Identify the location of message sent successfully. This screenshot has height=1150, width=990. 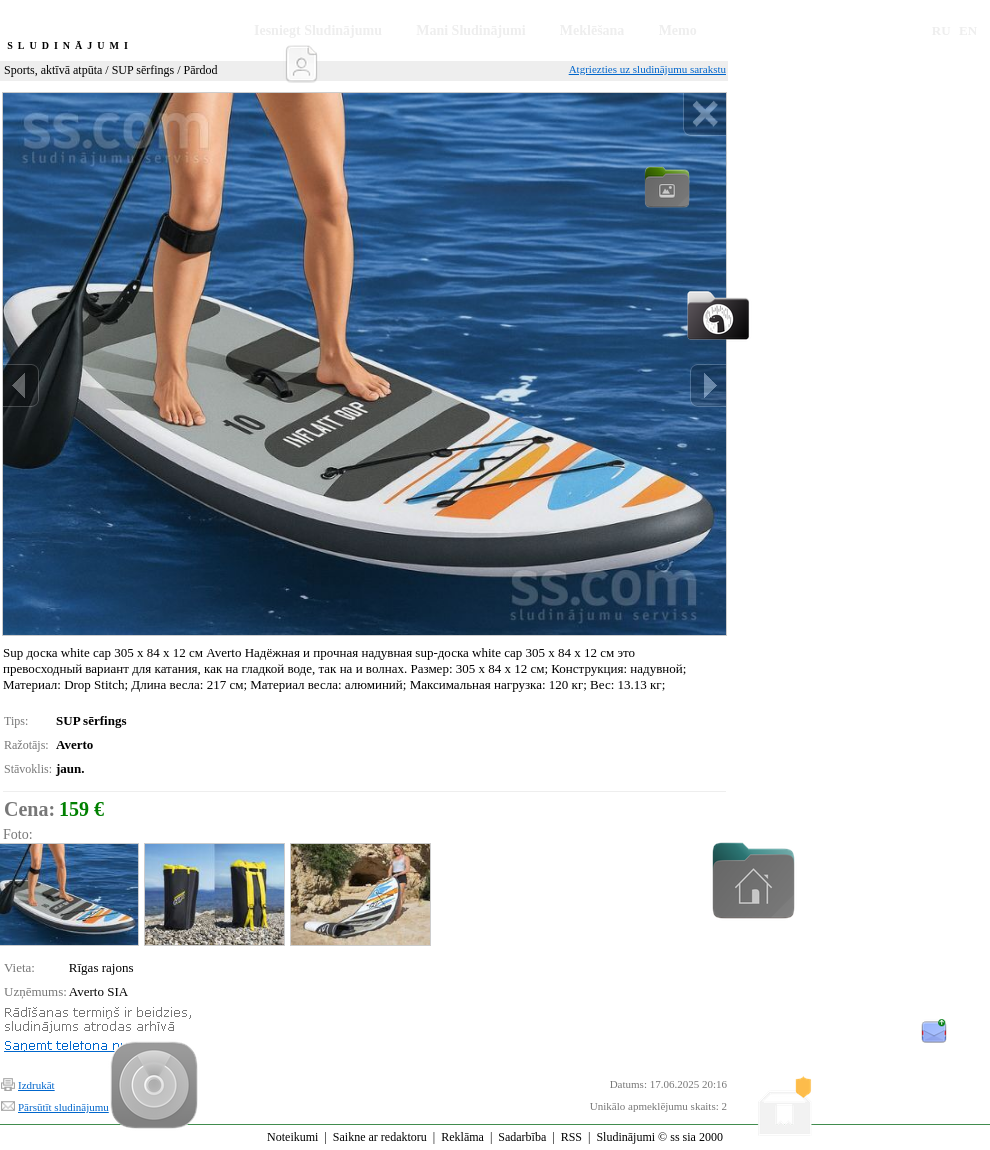
(934, 1032).